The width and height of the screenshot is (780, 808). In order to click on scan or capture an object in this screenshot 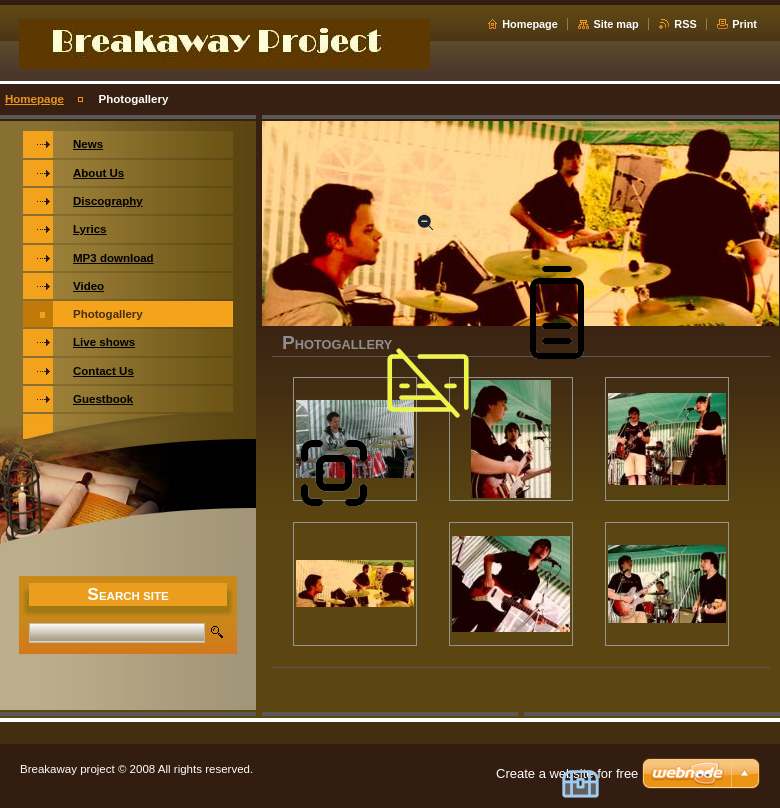, I will do `click(334, 473)`.